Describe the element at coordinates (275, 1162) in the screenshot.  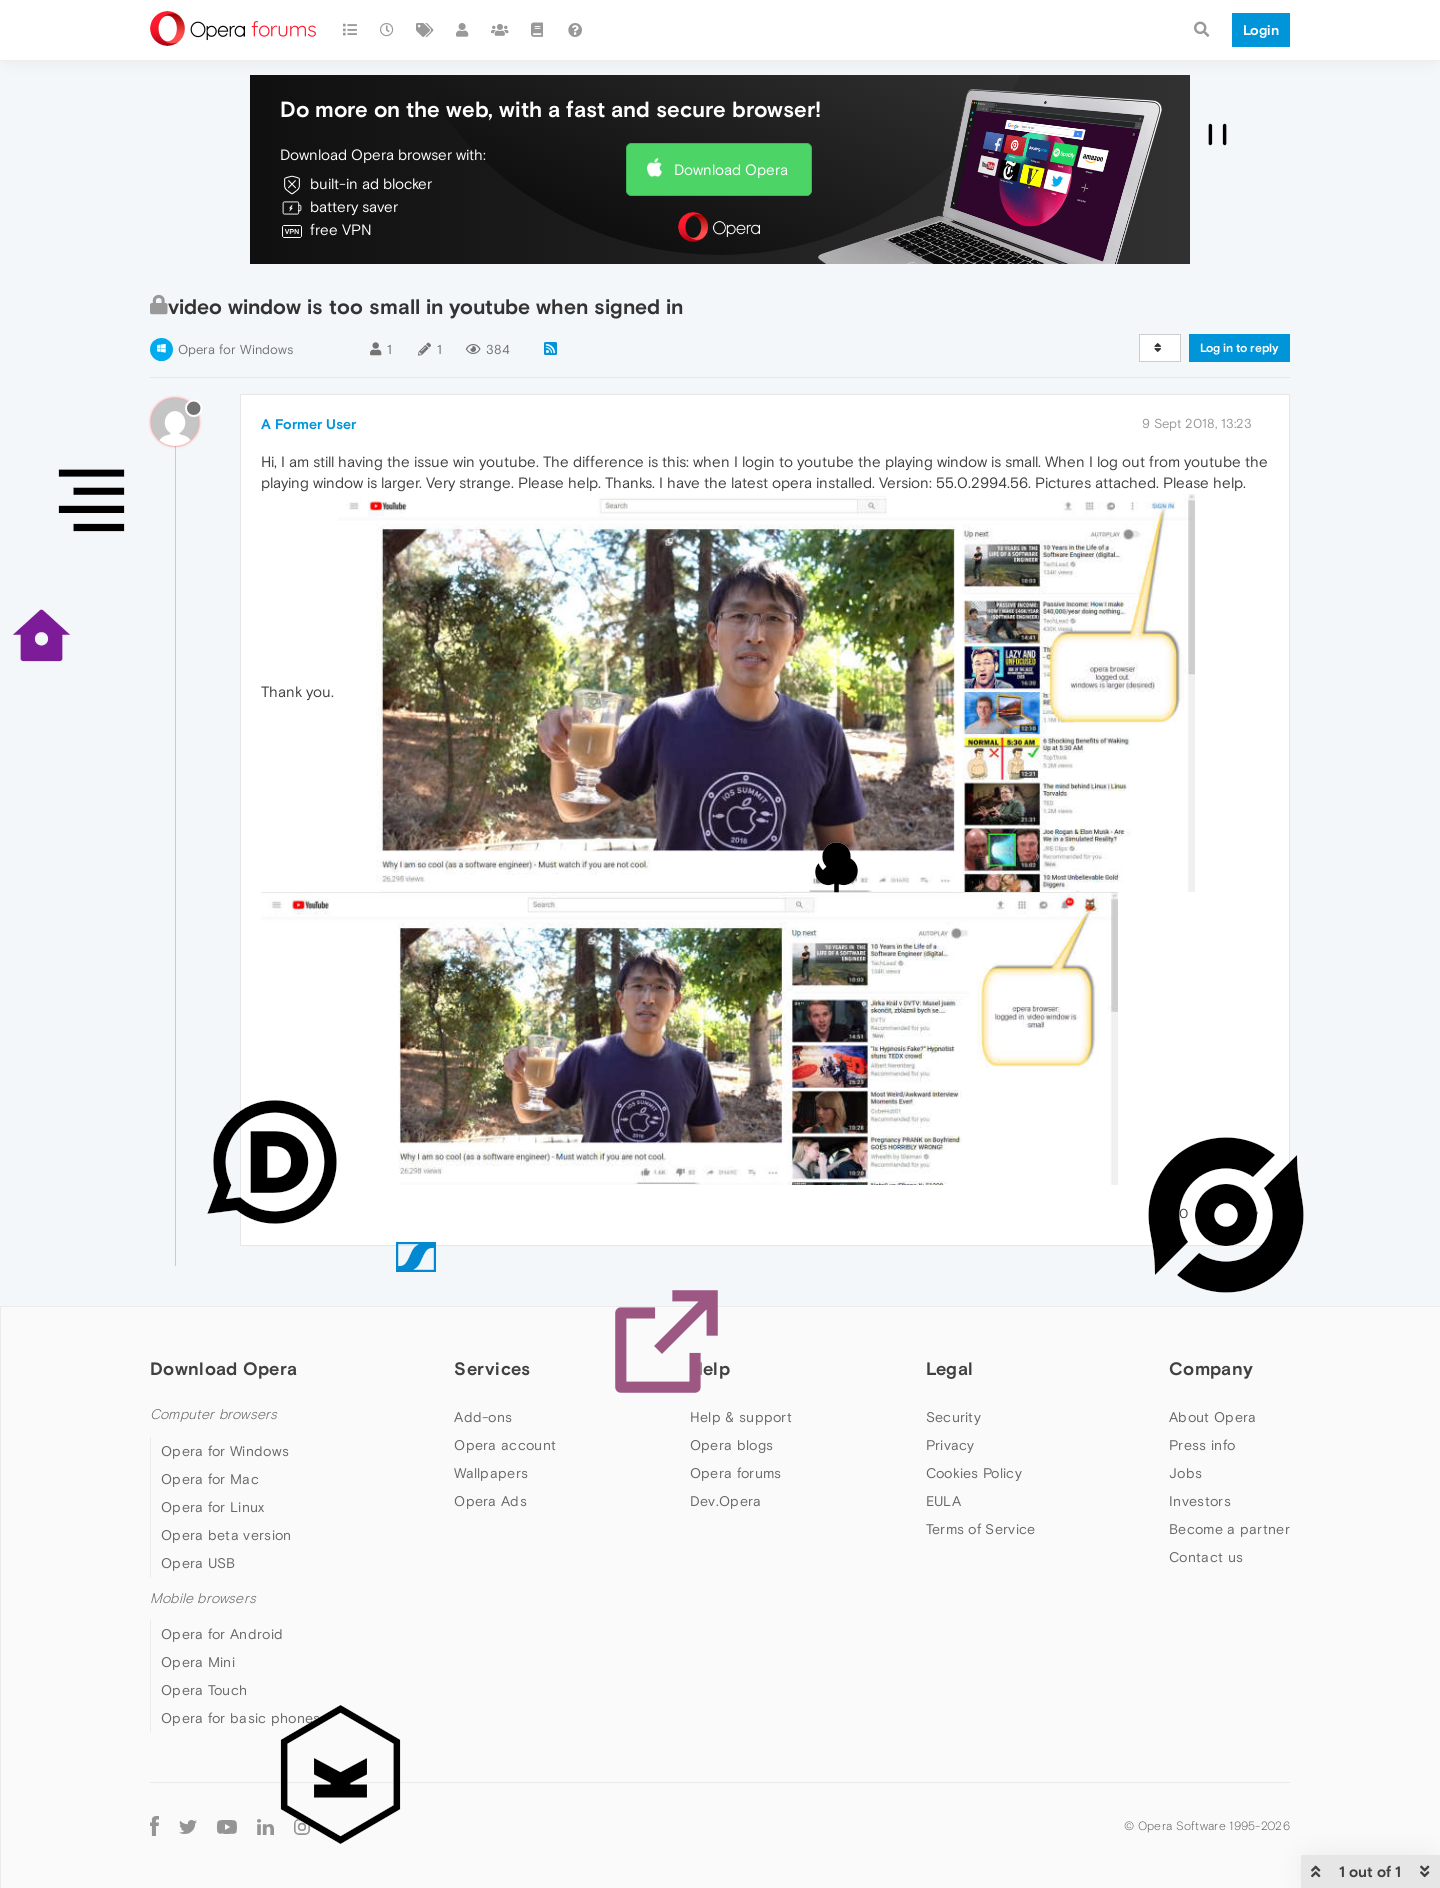
I see `open Disqus comments section` at that location.